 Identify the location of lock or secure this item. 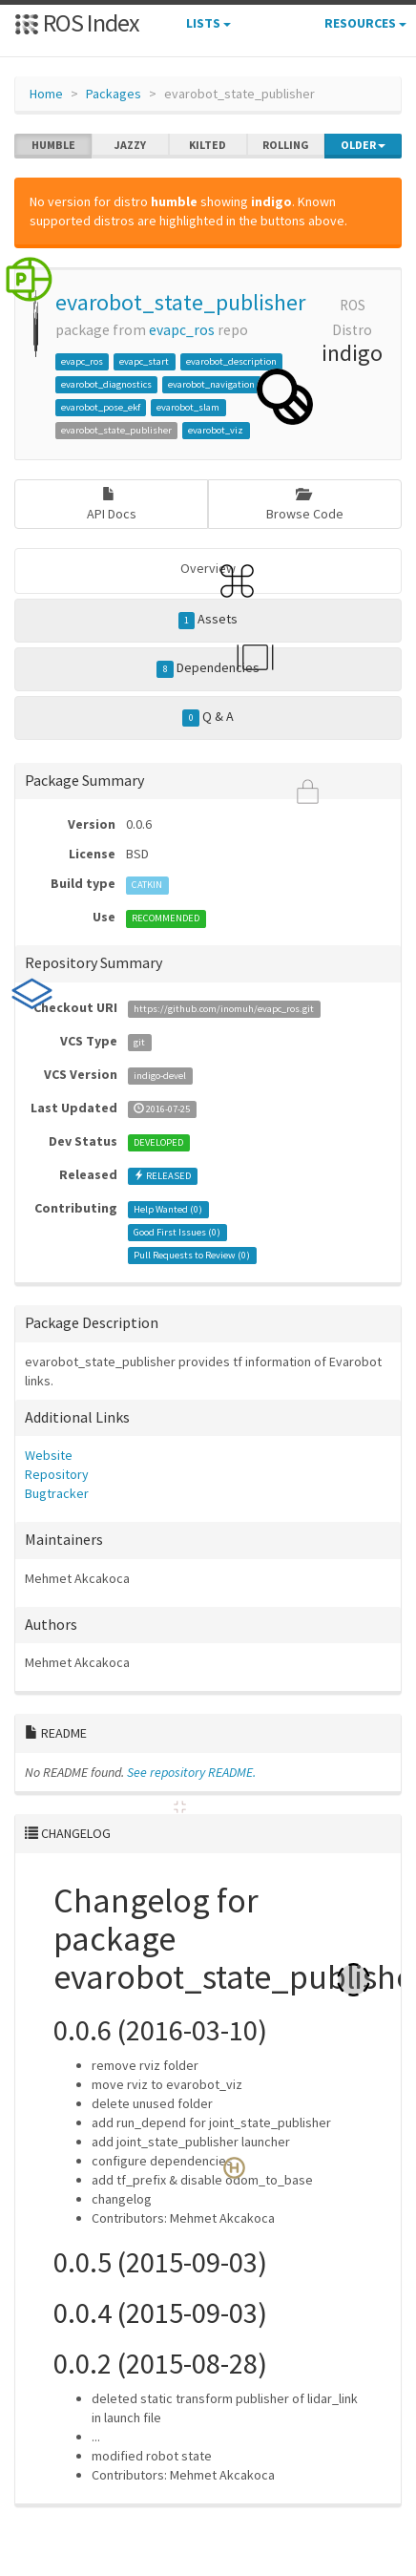
(307, 792).